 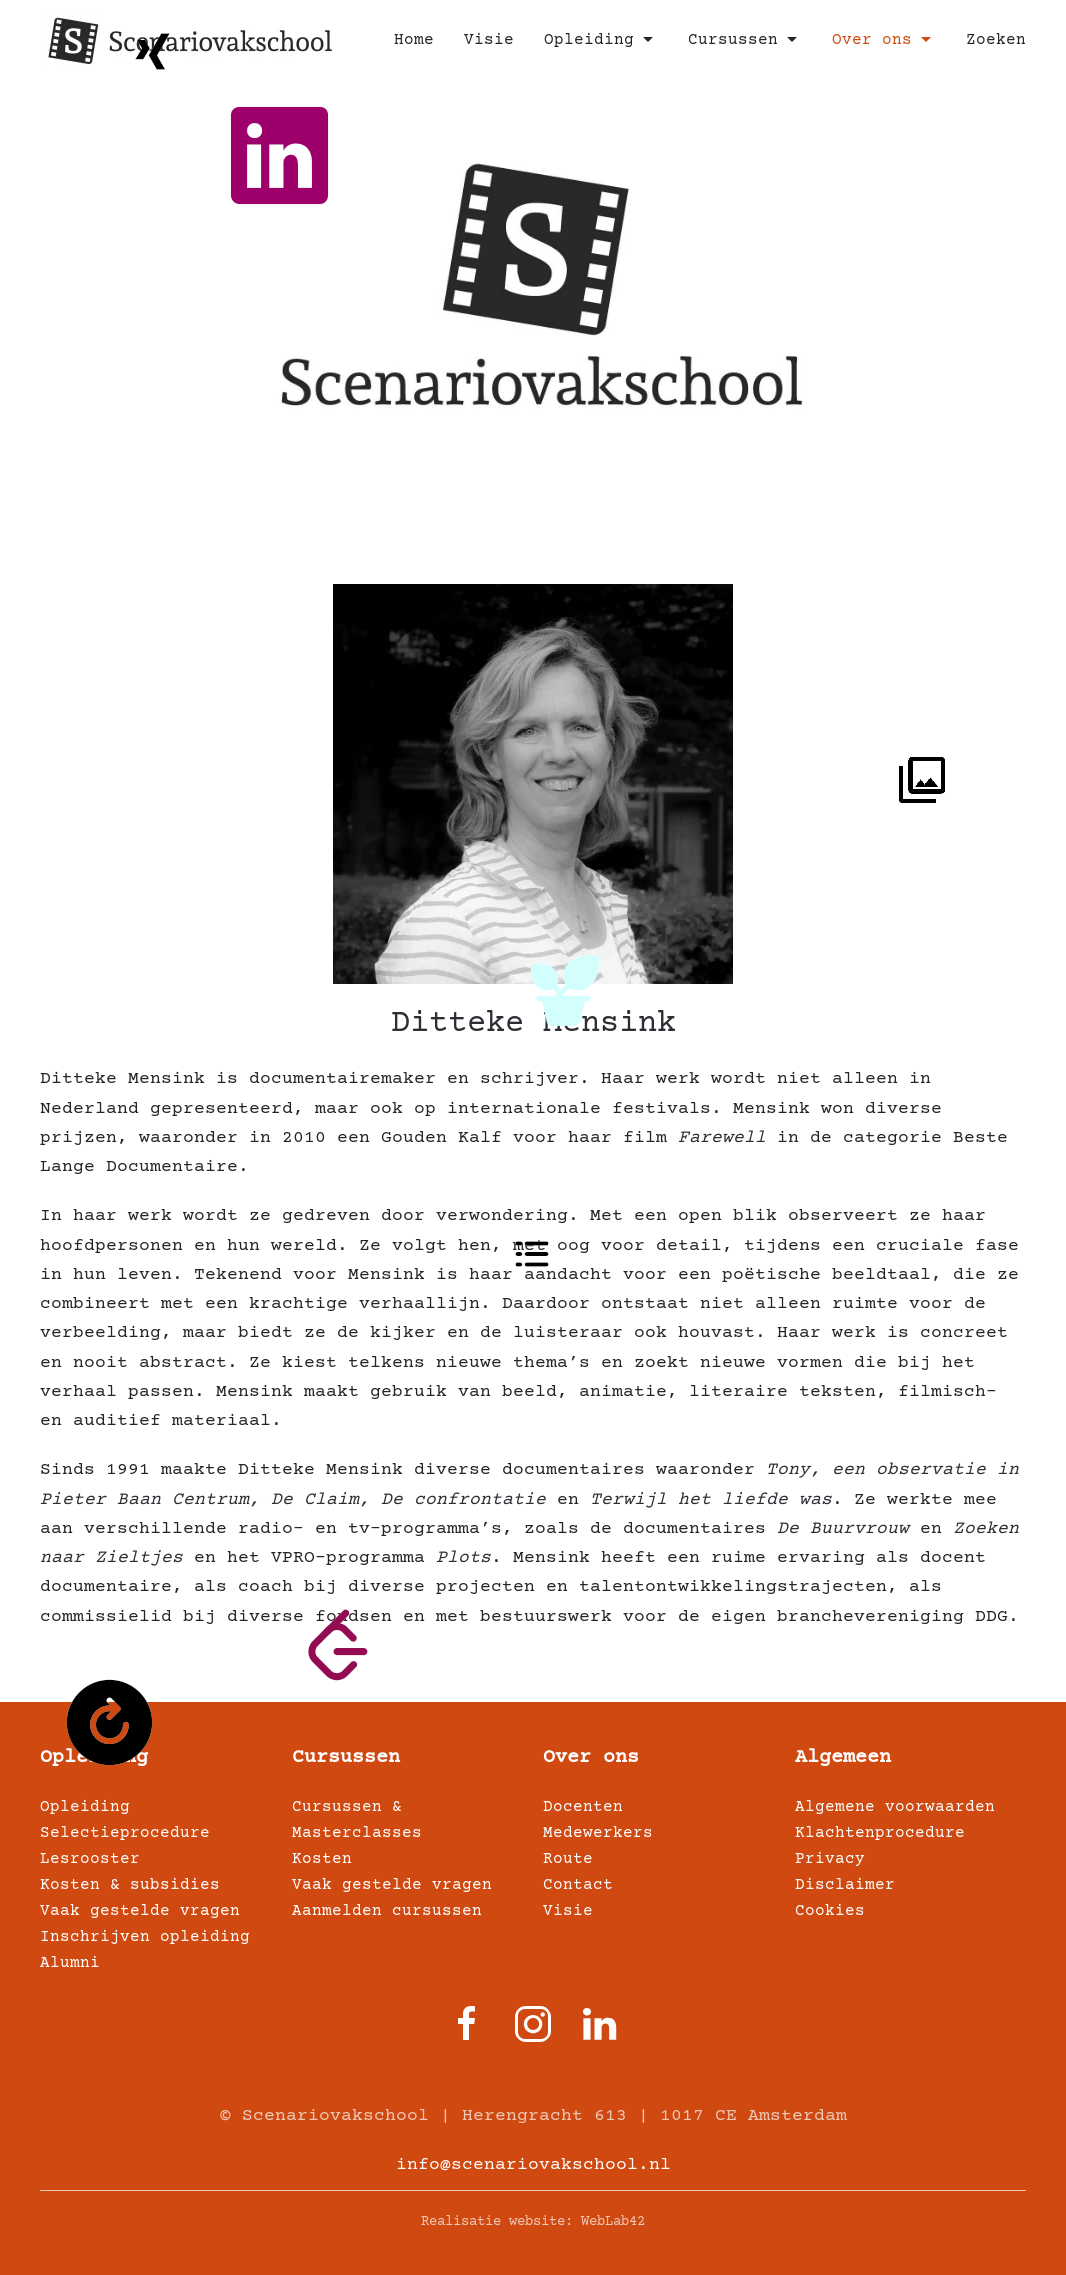 I want to click on view items in a list format, so click(x=532, y=1254).